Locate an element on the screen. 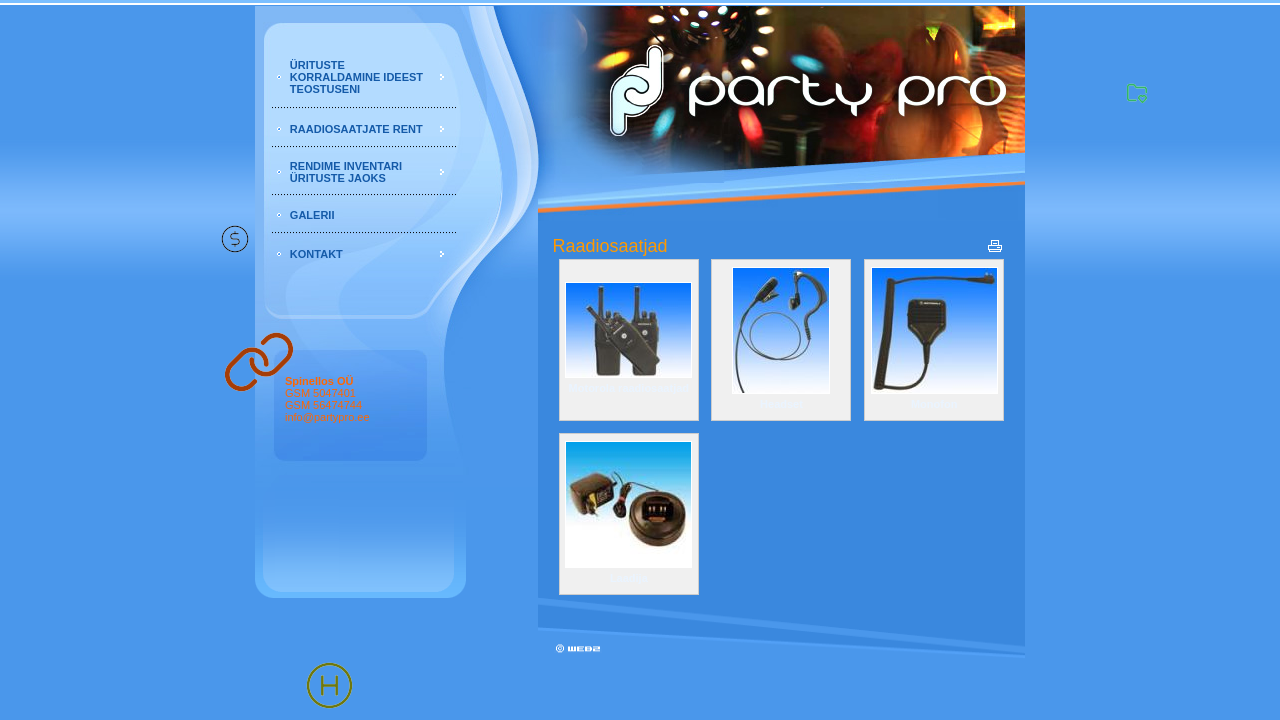 Image resolution: width=1280 pixels, height=720 pixels. view account balance or financial summary is located at coordinates (235, 239).